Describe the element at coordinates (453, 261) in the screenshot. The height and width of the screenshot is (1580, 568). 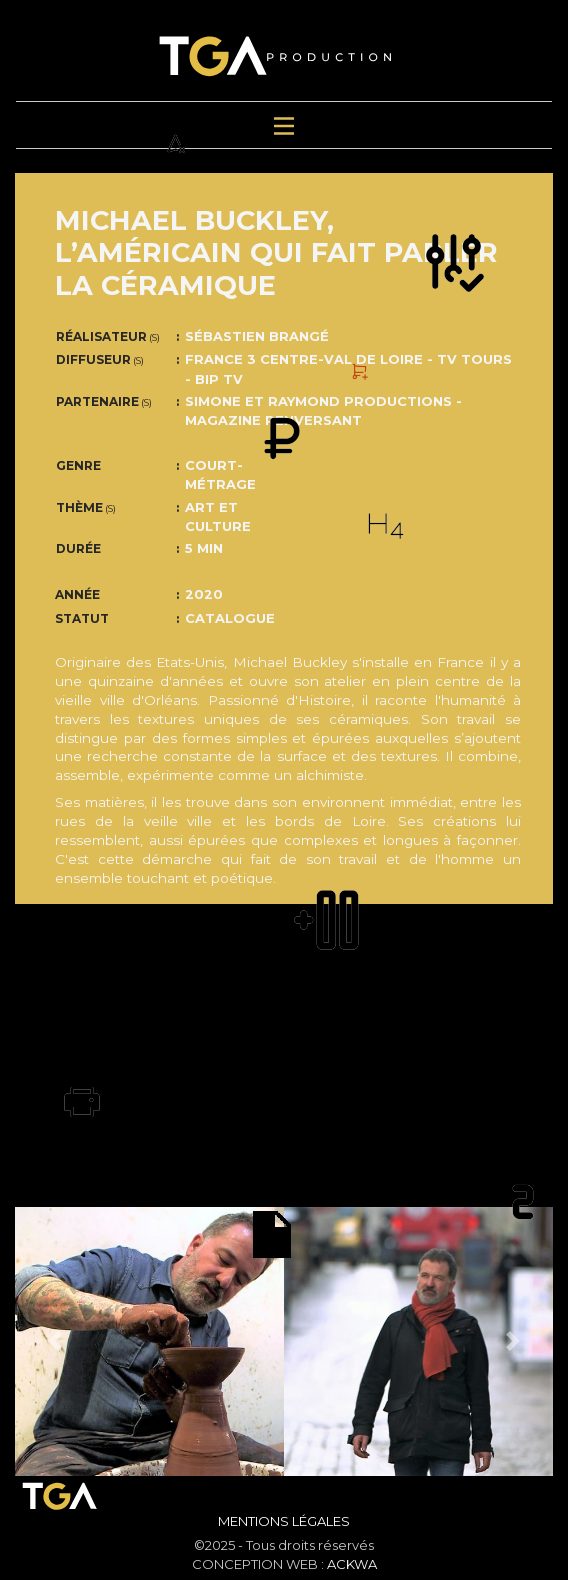
I see `settings saved successfully` at that location.